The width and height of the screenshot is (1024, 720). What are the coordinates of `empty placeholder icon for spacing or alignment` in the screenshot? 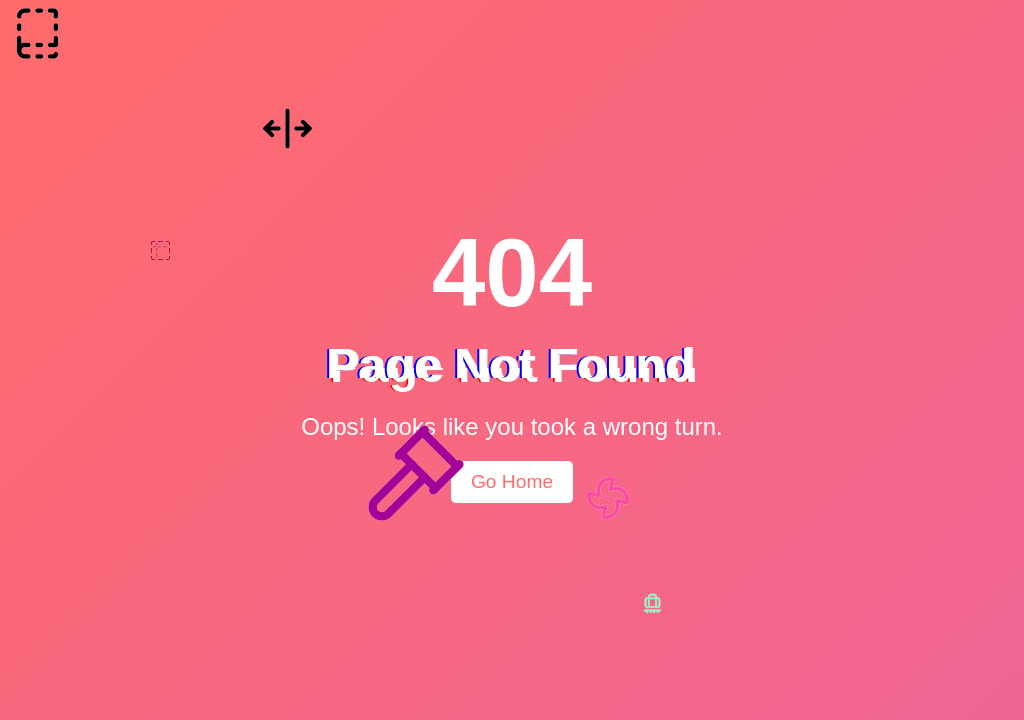 It's located at (770, 543).